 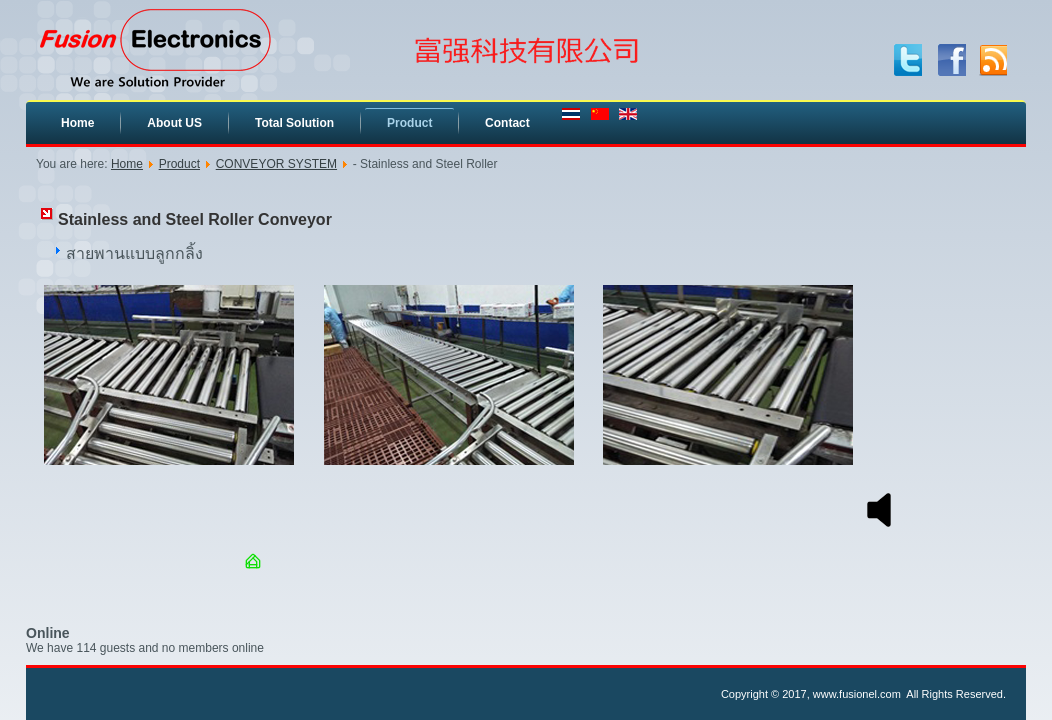 I want to click on open google home app, so click(x=253, y=561).